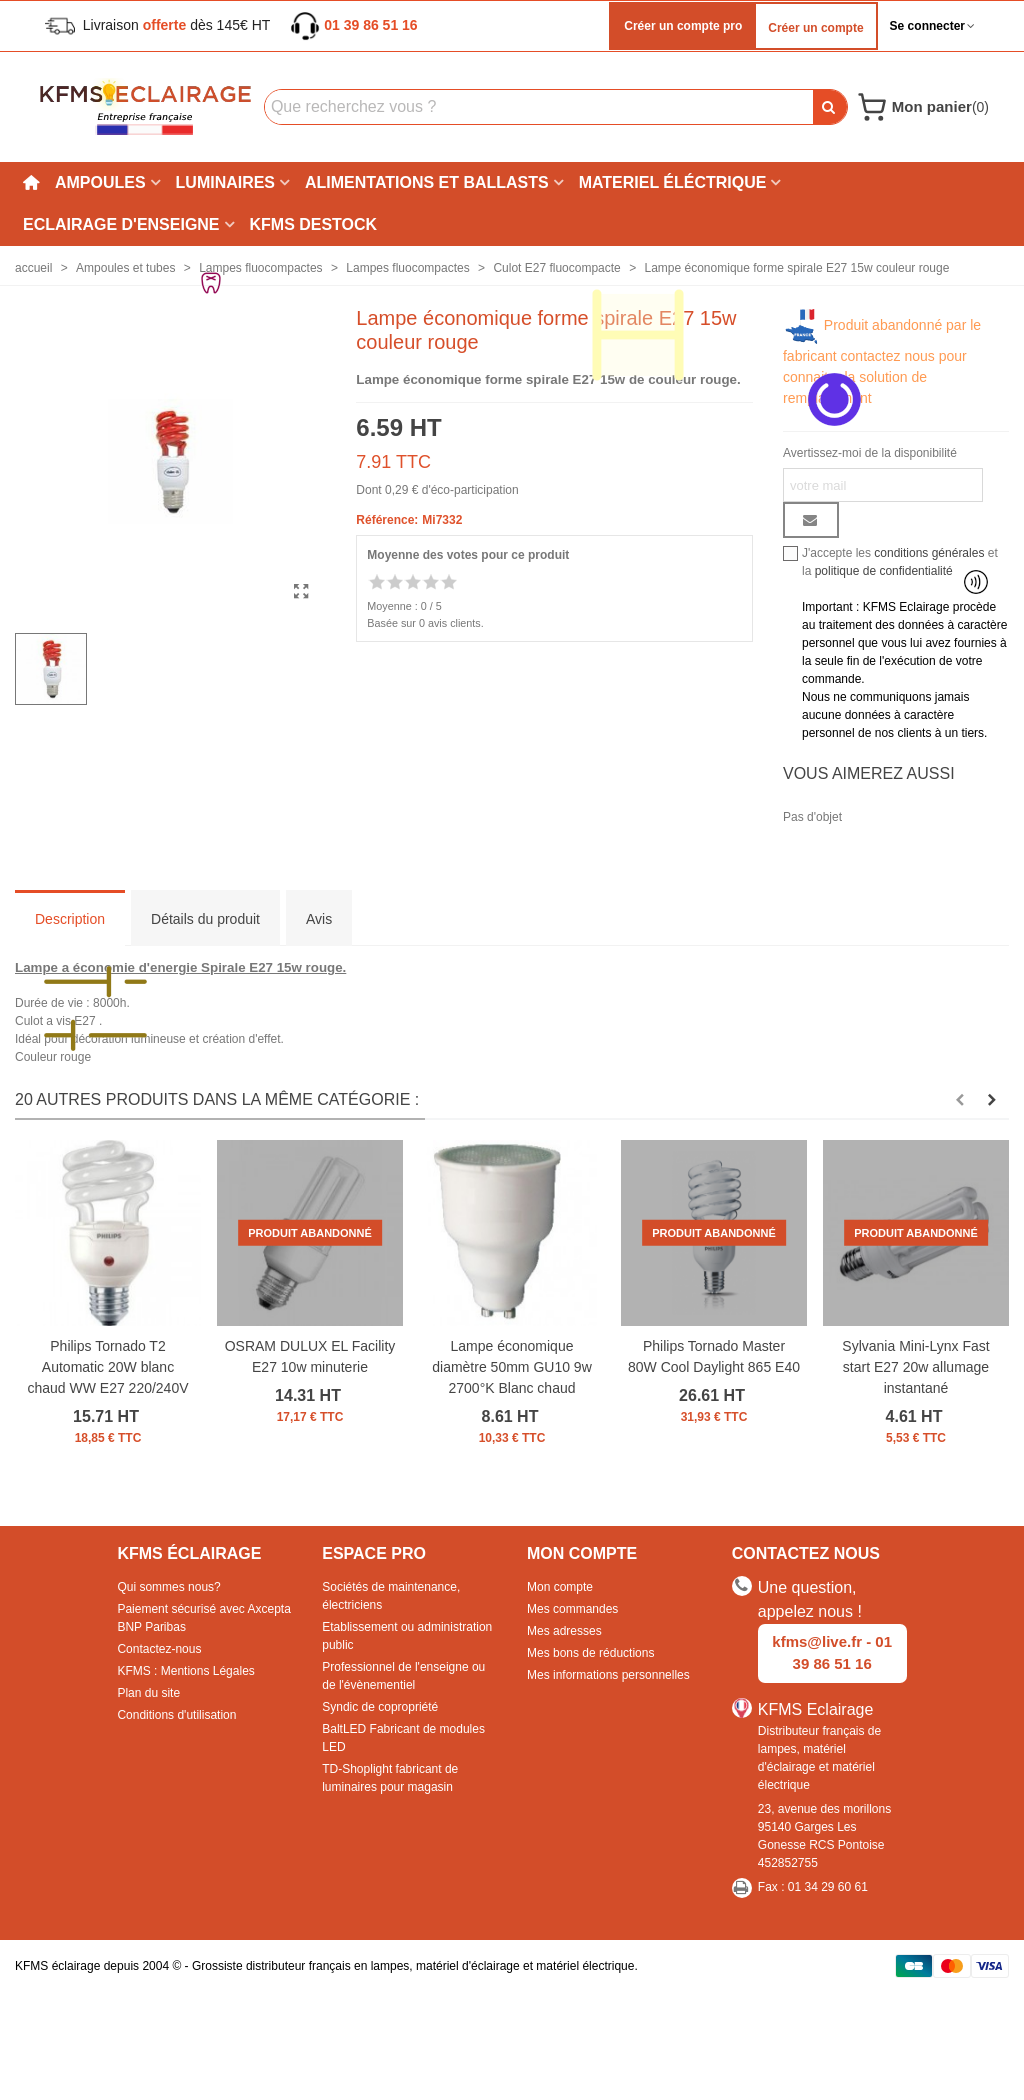 This screenshot has height=2100, width=1024. Describe the element at coordinates (976, 582) in the screenshot. I see `tap to pay with contactless payment` at that location.